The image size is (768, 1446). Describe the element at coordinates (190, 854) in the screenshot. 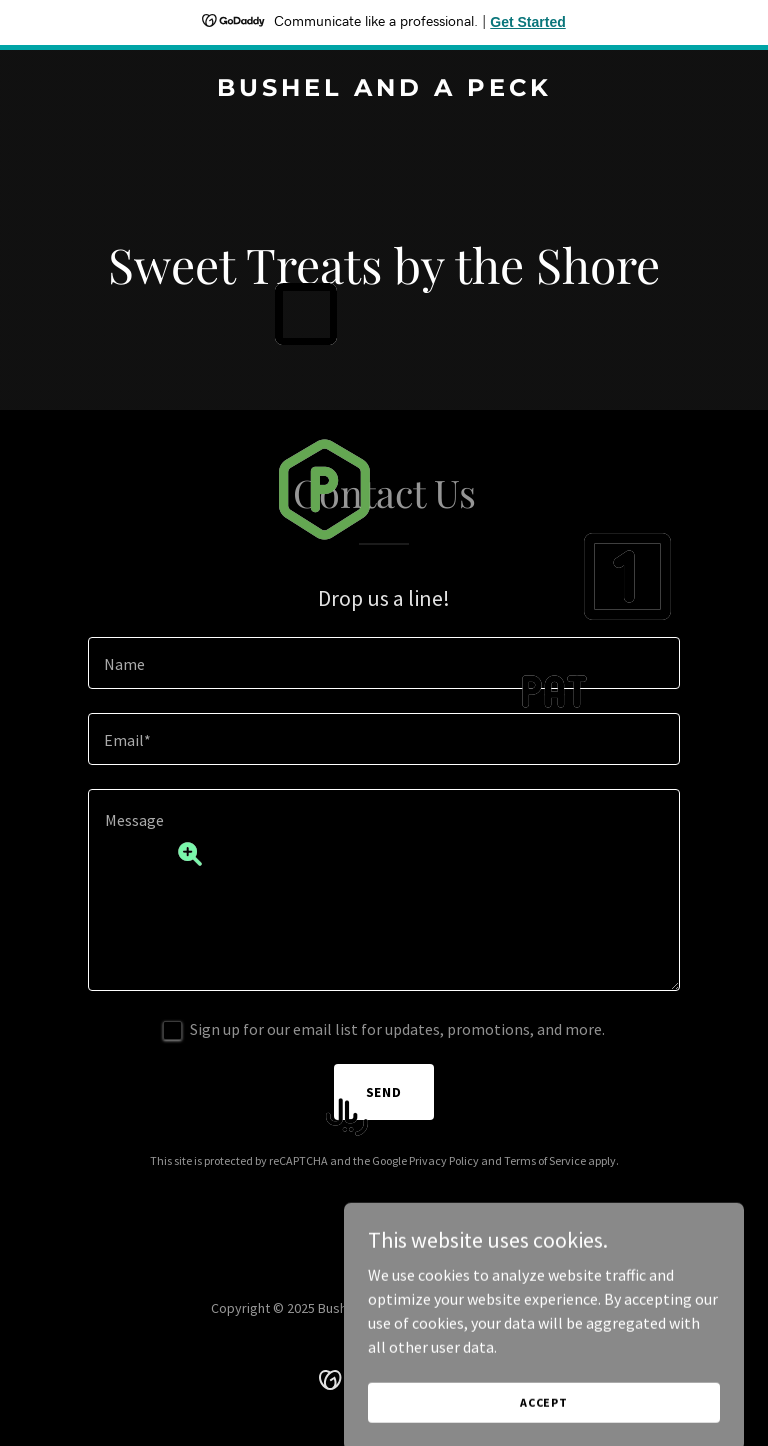

I see `zoom in on content` at that location.